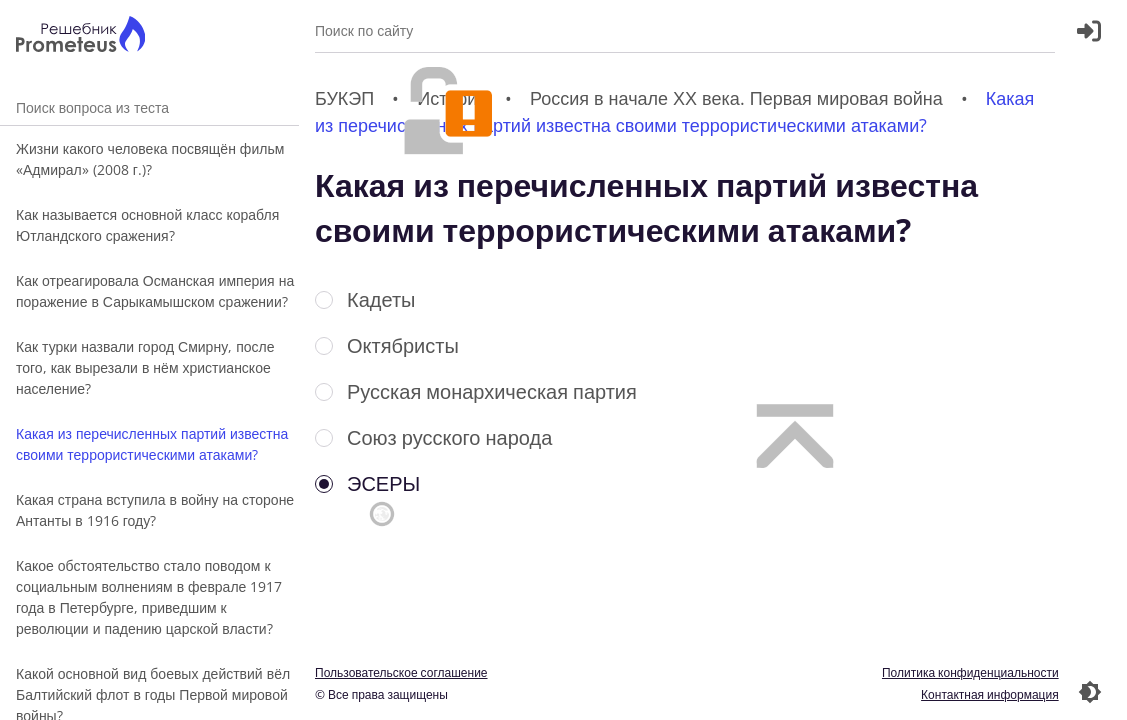 The height and width of the screenshot is (720, 1127). Describe the element at coordinates (445, 113) in the screenshot. I see `indicates an insecure or unencrypted connection` at that location.